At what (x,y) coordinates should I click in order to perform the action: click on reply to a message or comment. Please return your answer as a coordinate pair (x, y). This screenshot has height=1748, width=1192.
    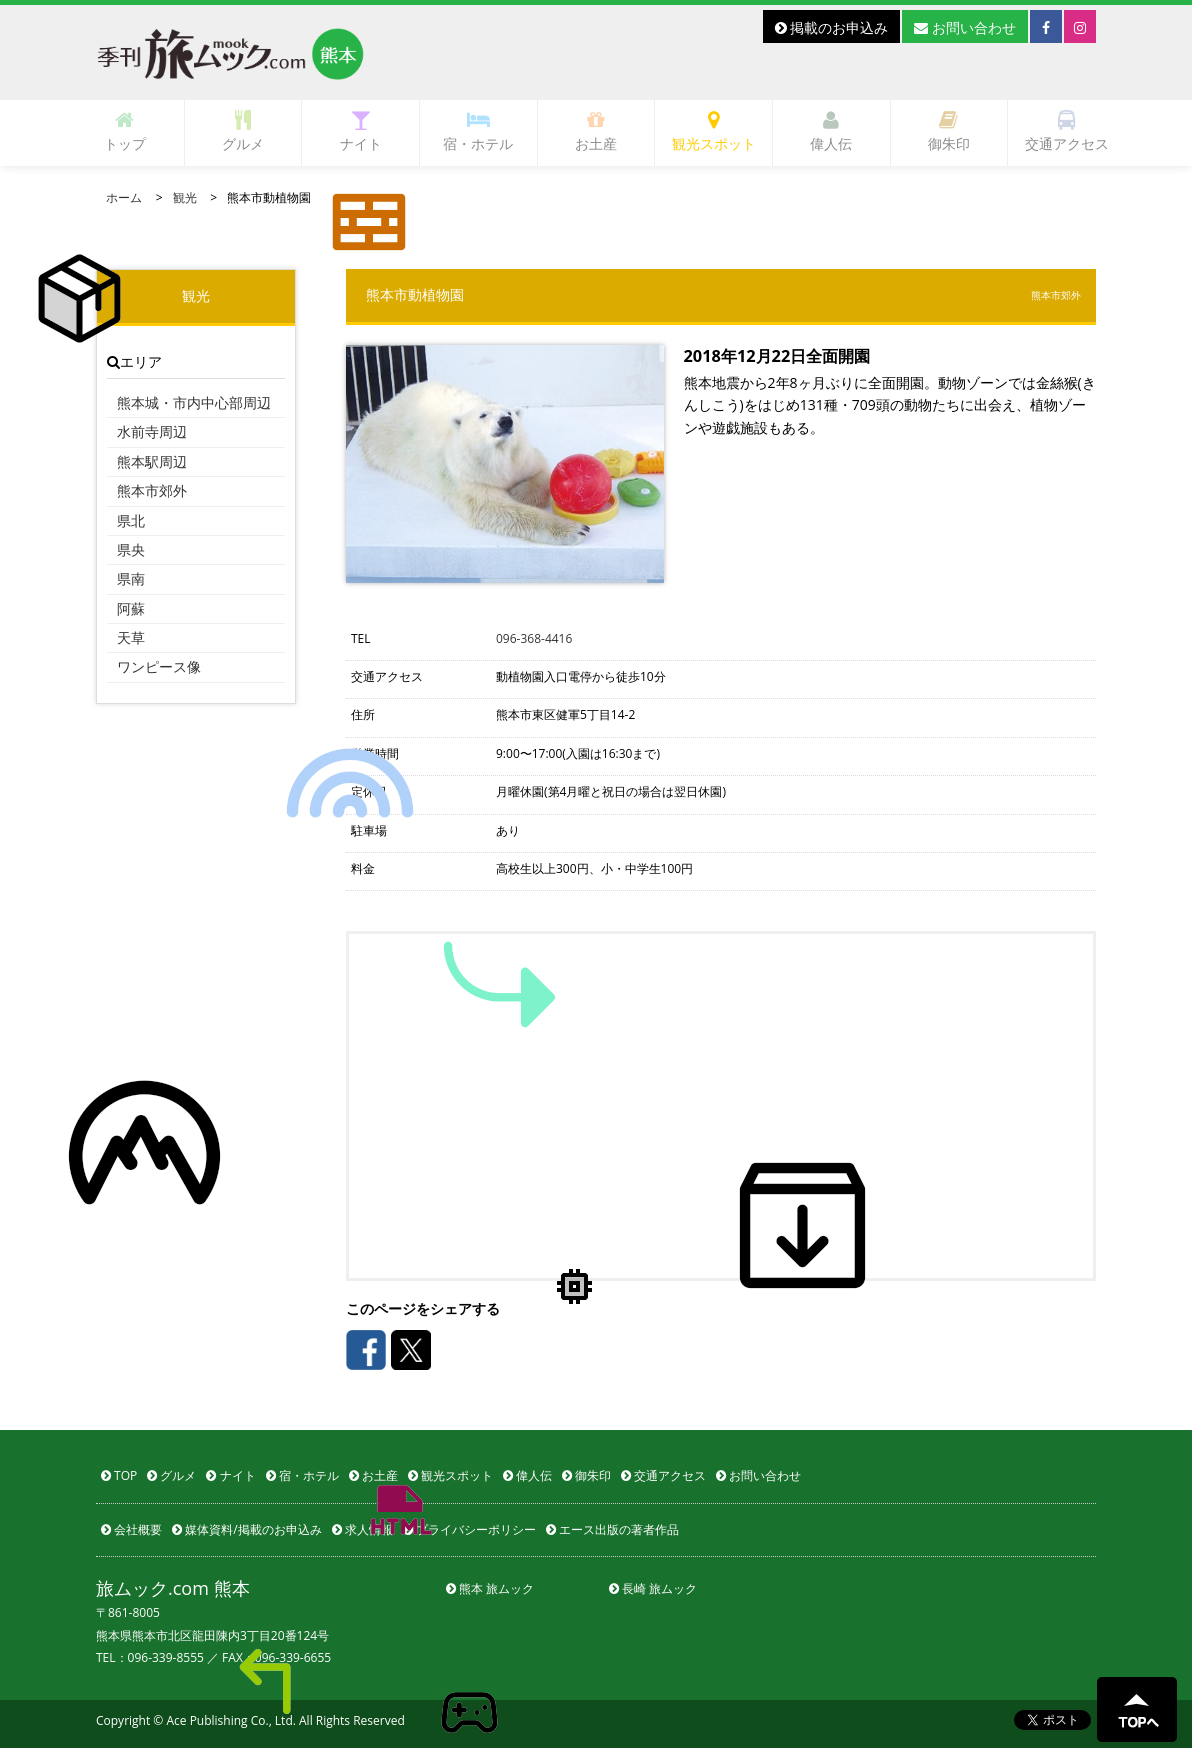
    Looking at the image, I should click on (499, 984).